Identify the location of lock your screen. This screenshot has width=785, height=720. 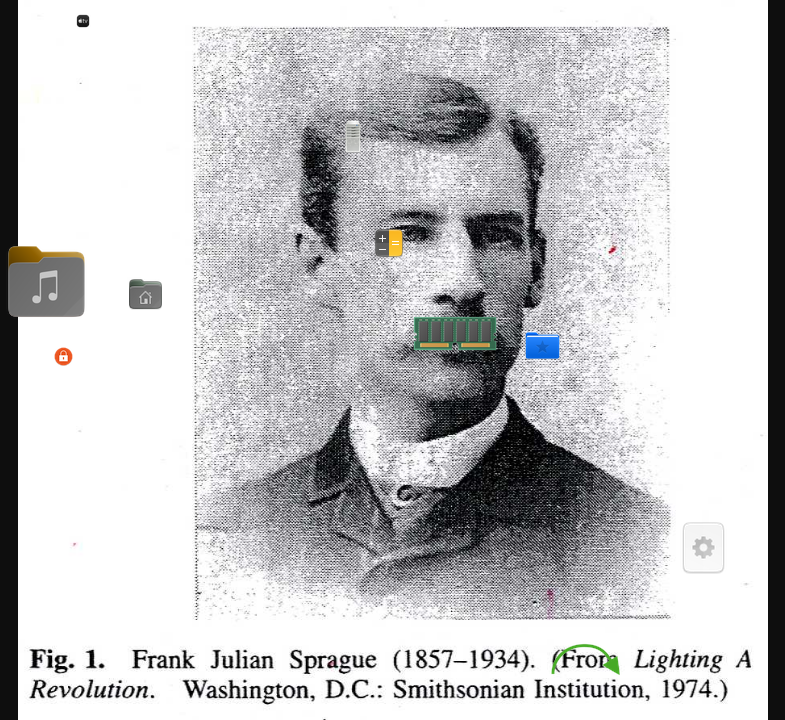
(63, 356).